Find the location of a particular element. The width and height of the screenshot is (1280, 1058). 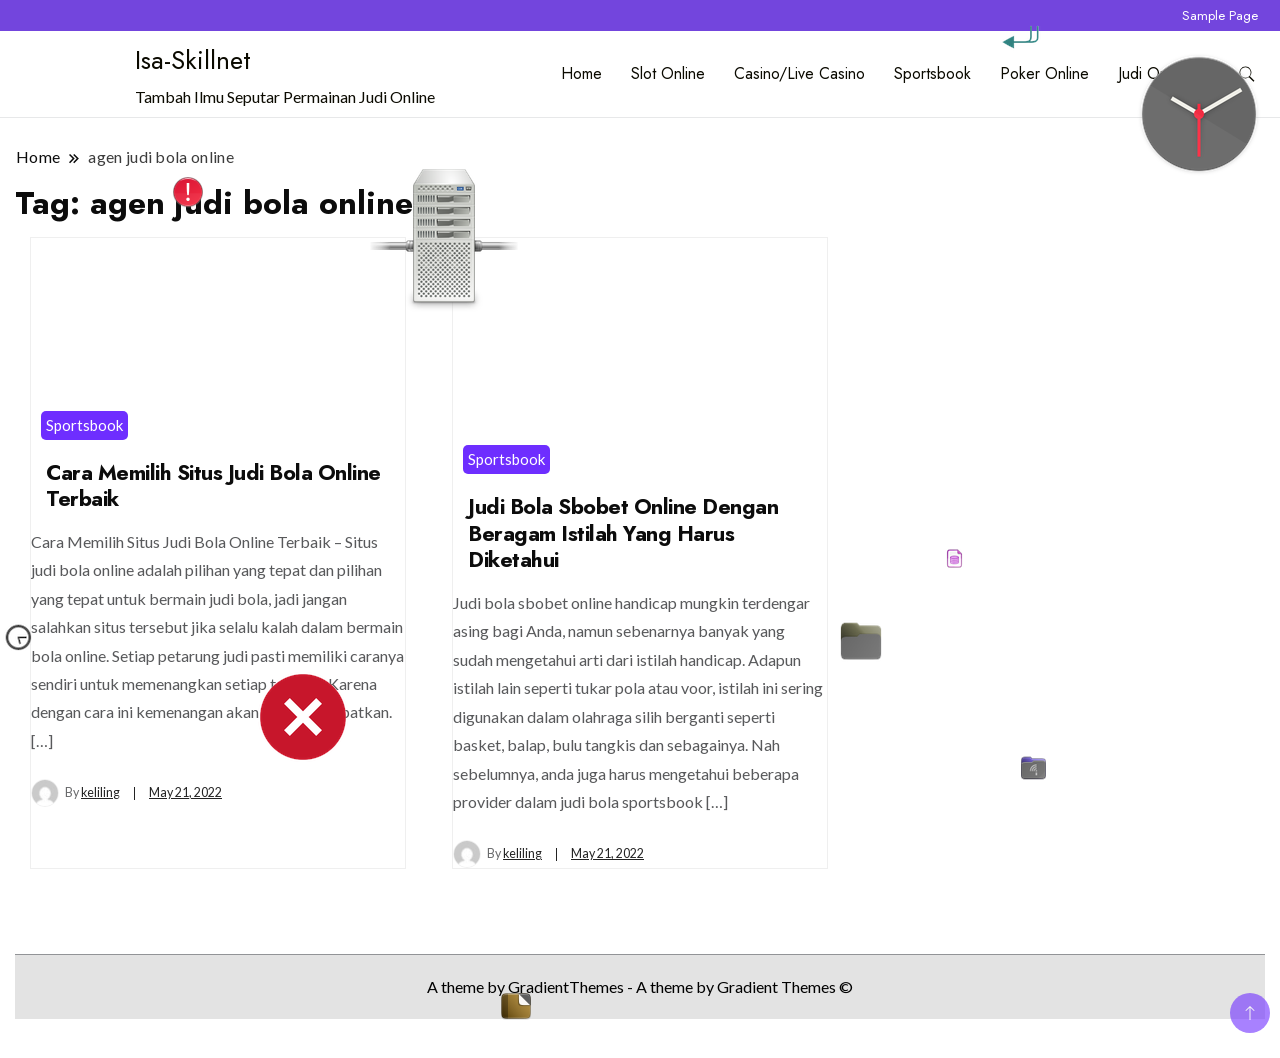

open insync cloud sync folder is located at coordinates (1033, 767).